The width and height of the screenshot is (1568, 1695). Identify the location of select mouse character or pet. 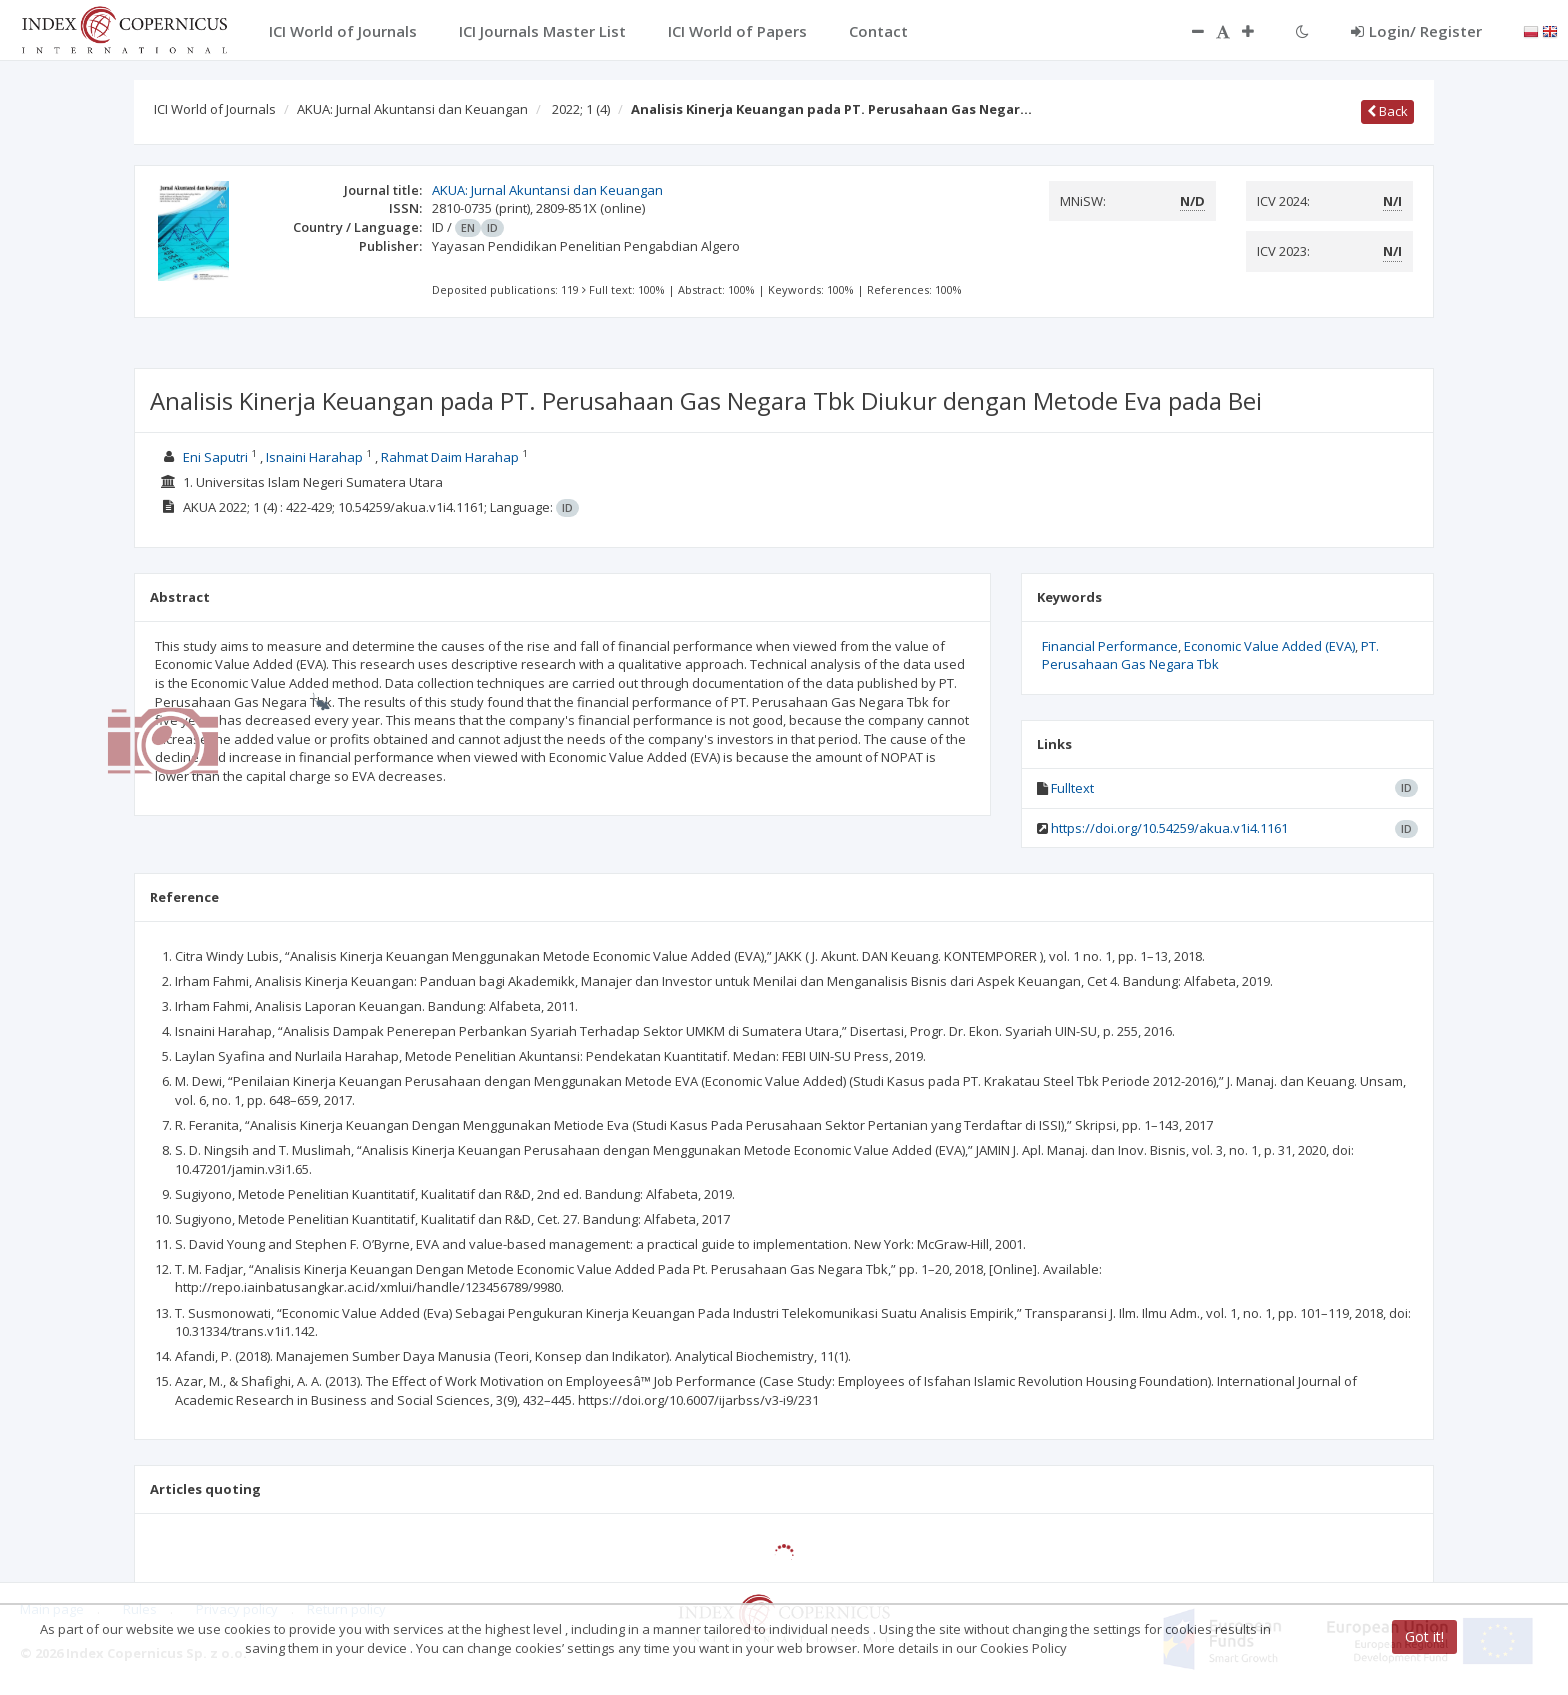
(321, 701).